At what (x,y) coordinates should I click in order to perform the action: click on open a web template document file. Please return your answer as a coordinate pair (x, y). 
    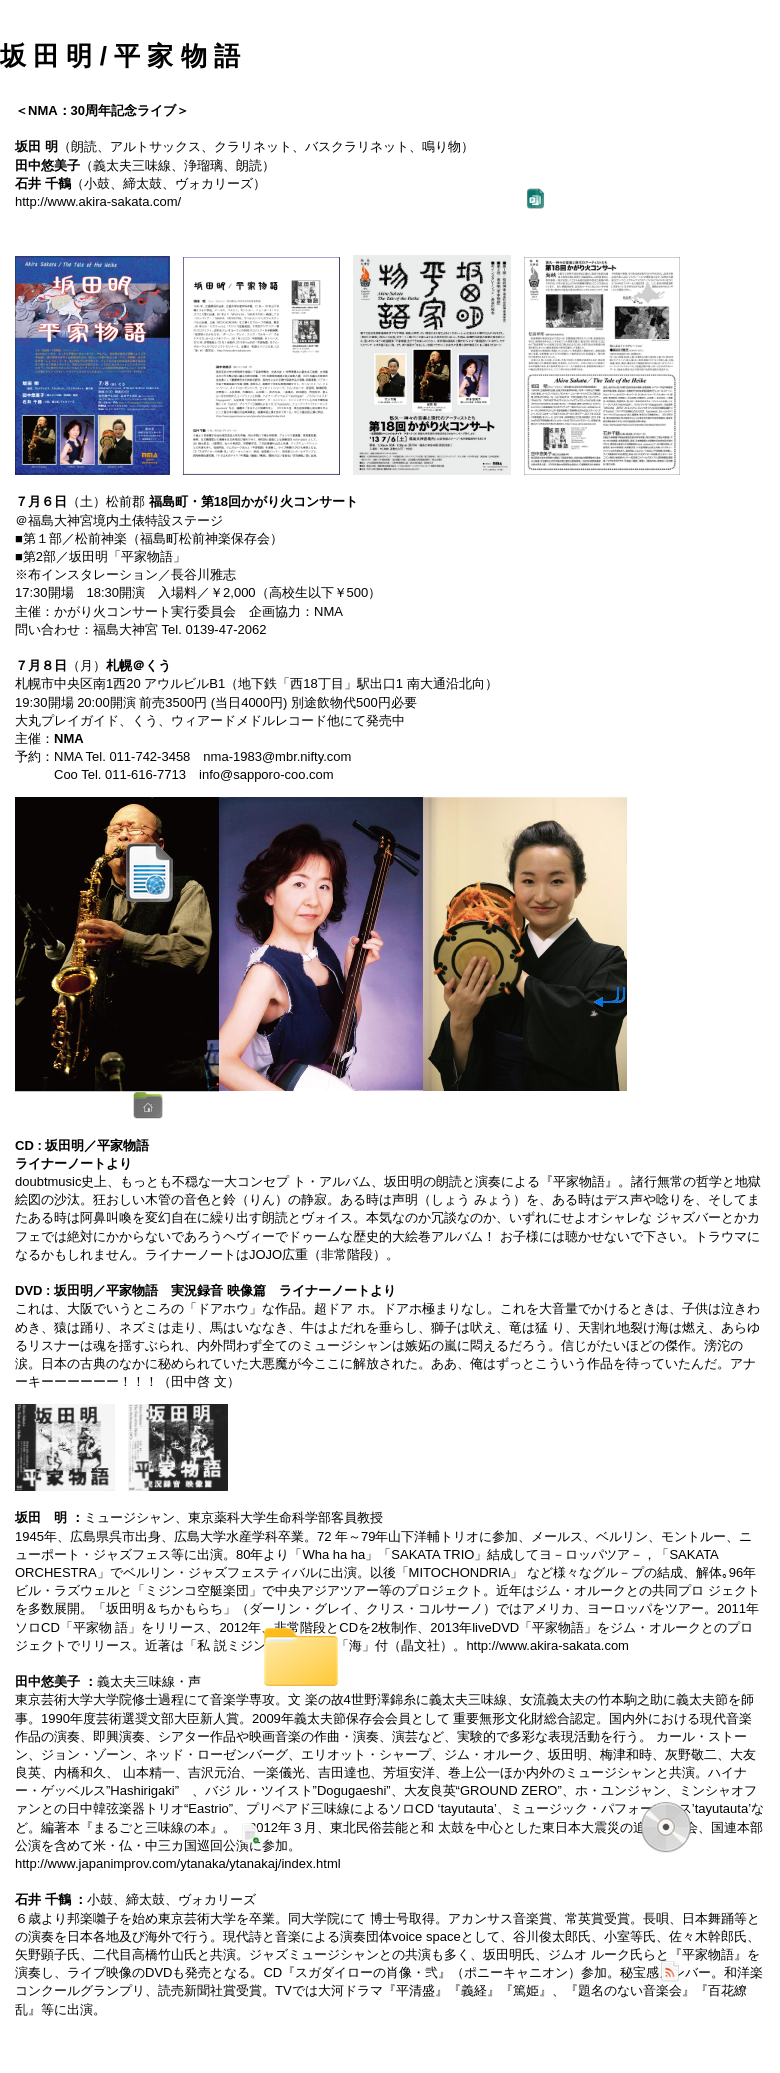
    Looking at the image, I should click on (149, 872).